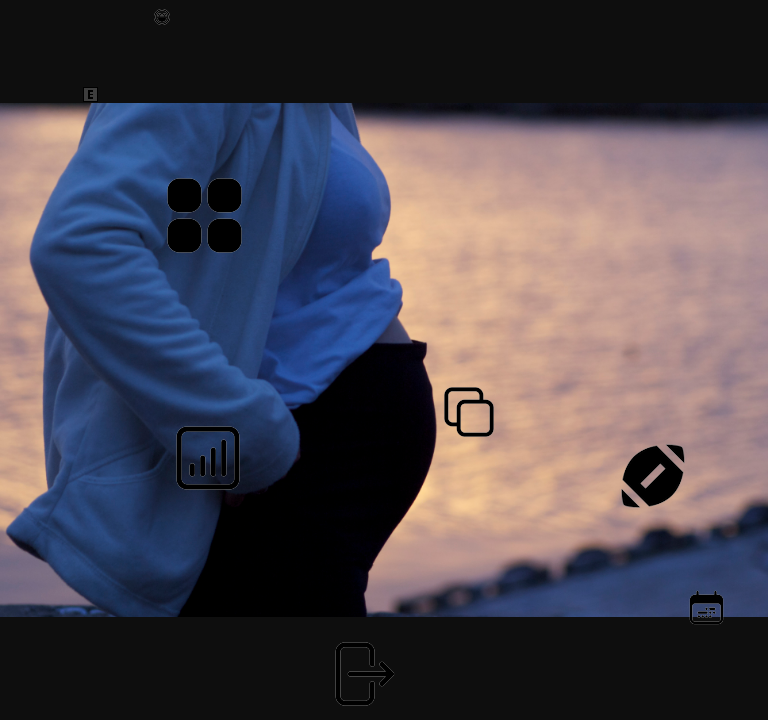  What do you see at coordinates (162, 17) in the screenshot?
I see `react with a laughing emoji` at bounding box center [162, 17].